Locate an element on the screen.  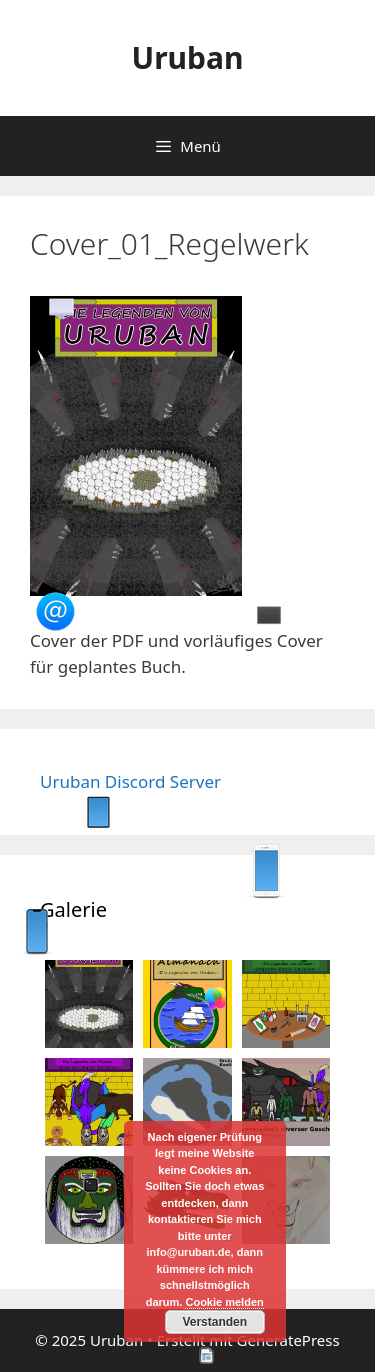
access user accounts settings is located at coordinates (55, 611).